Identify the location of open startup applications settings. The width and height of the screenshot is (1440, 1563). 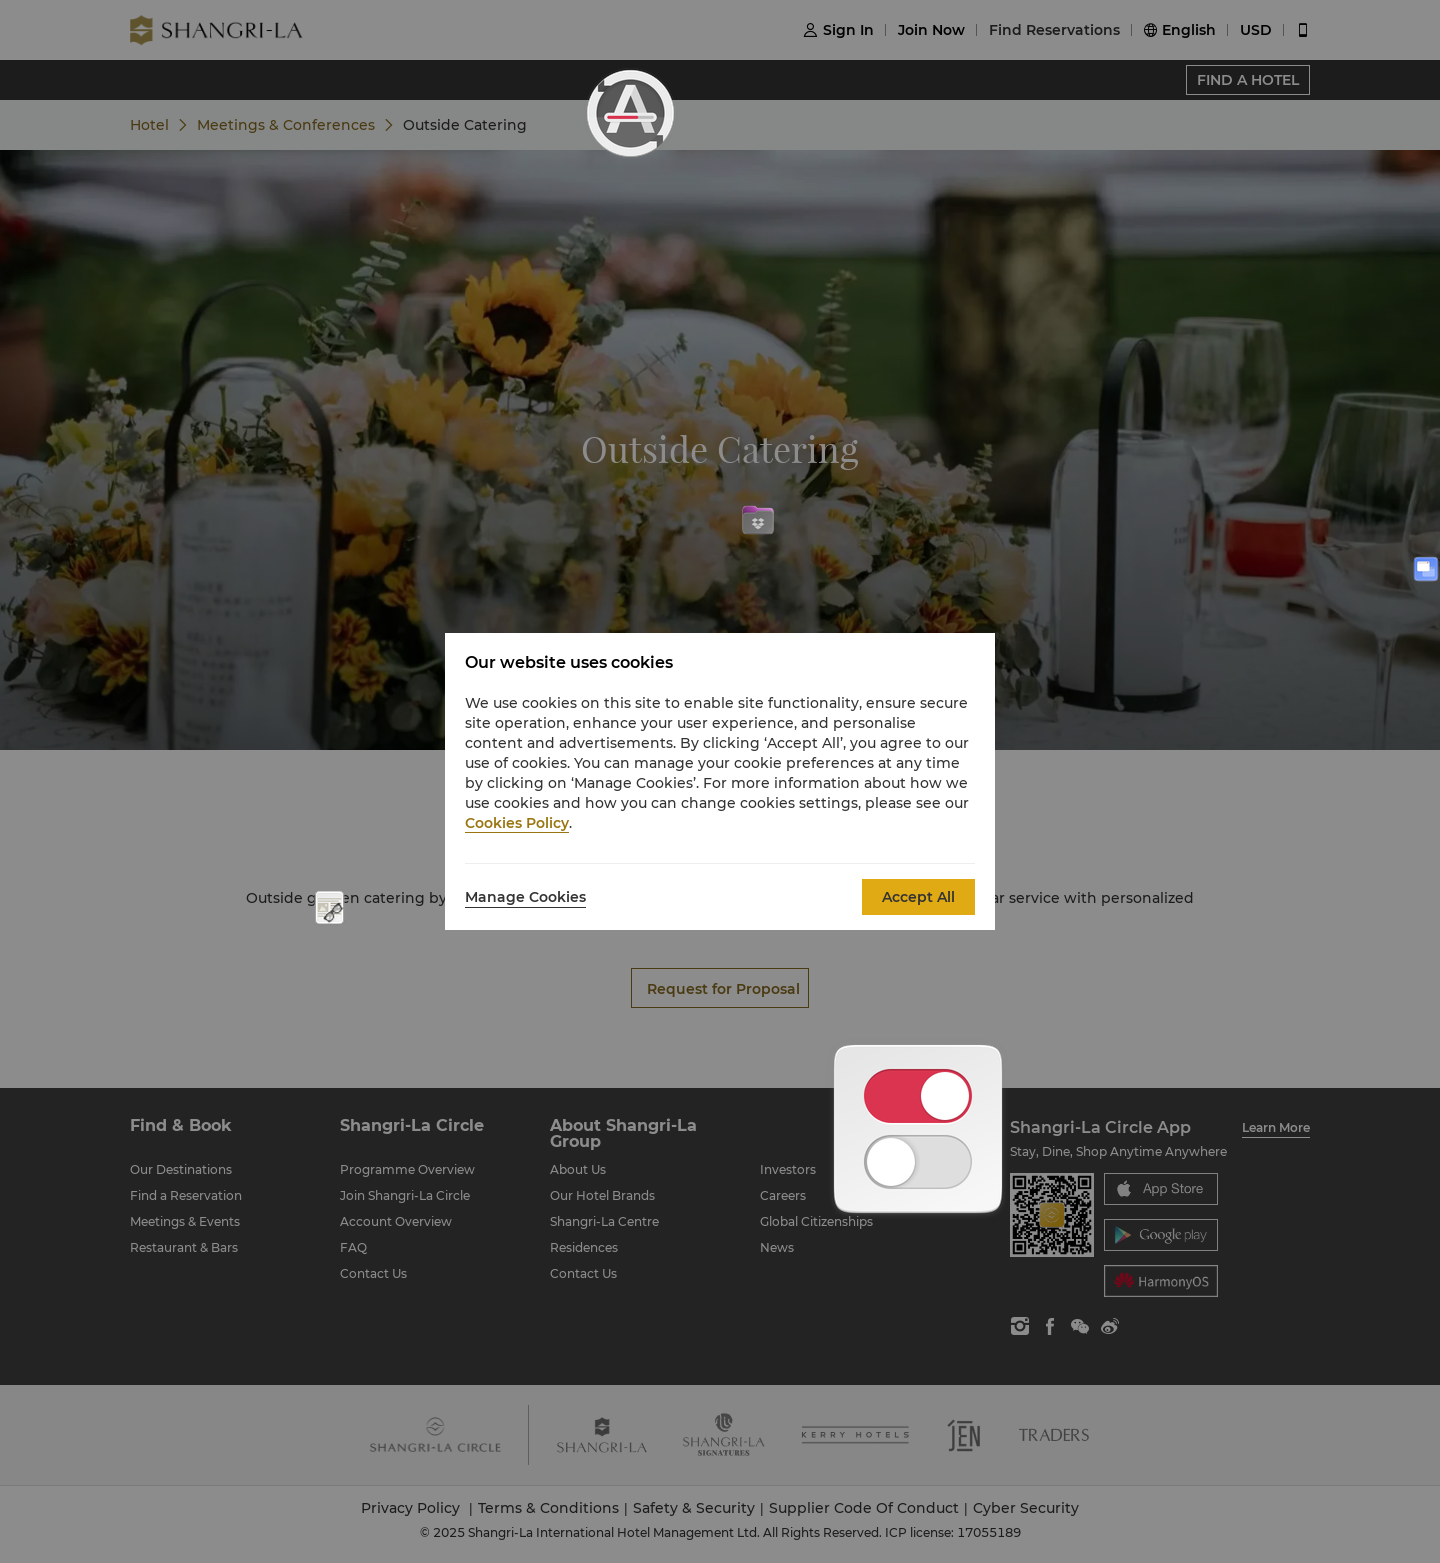
(1426, 569).